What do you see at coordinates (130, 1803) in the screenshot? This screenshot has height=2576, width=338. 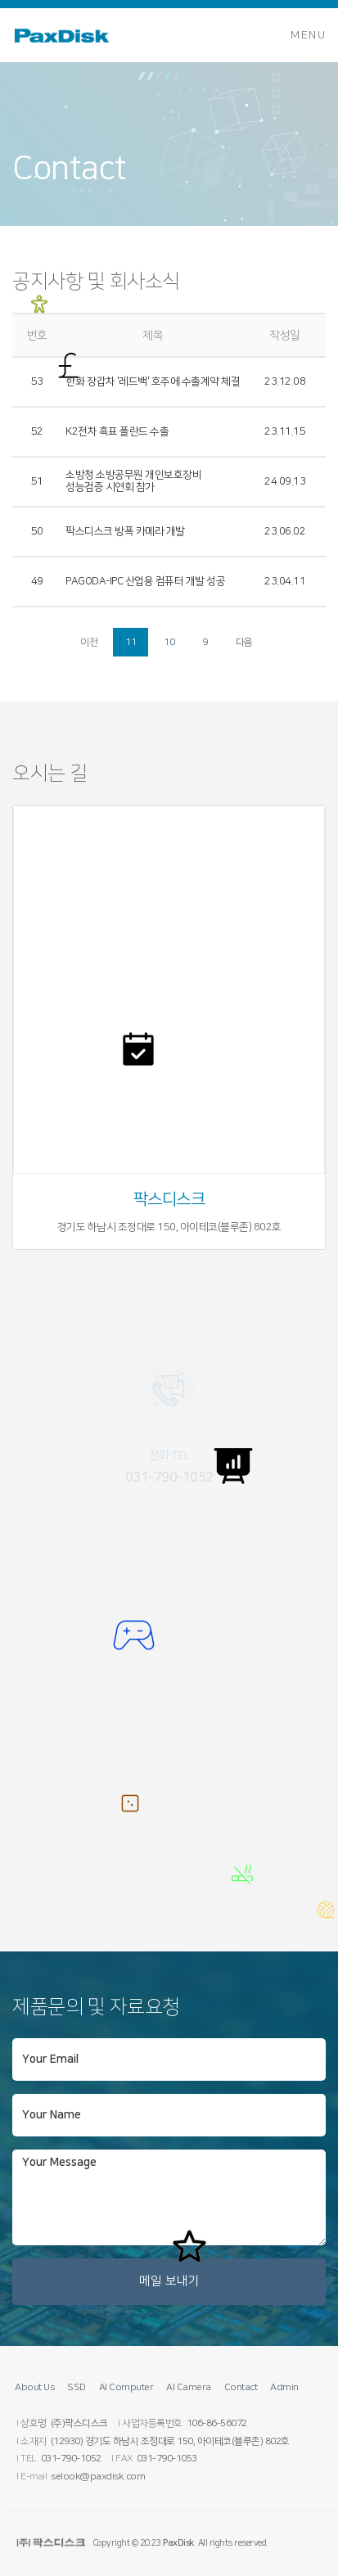 I see `roll dice or generate random number` at bounding box center [130, 1803].